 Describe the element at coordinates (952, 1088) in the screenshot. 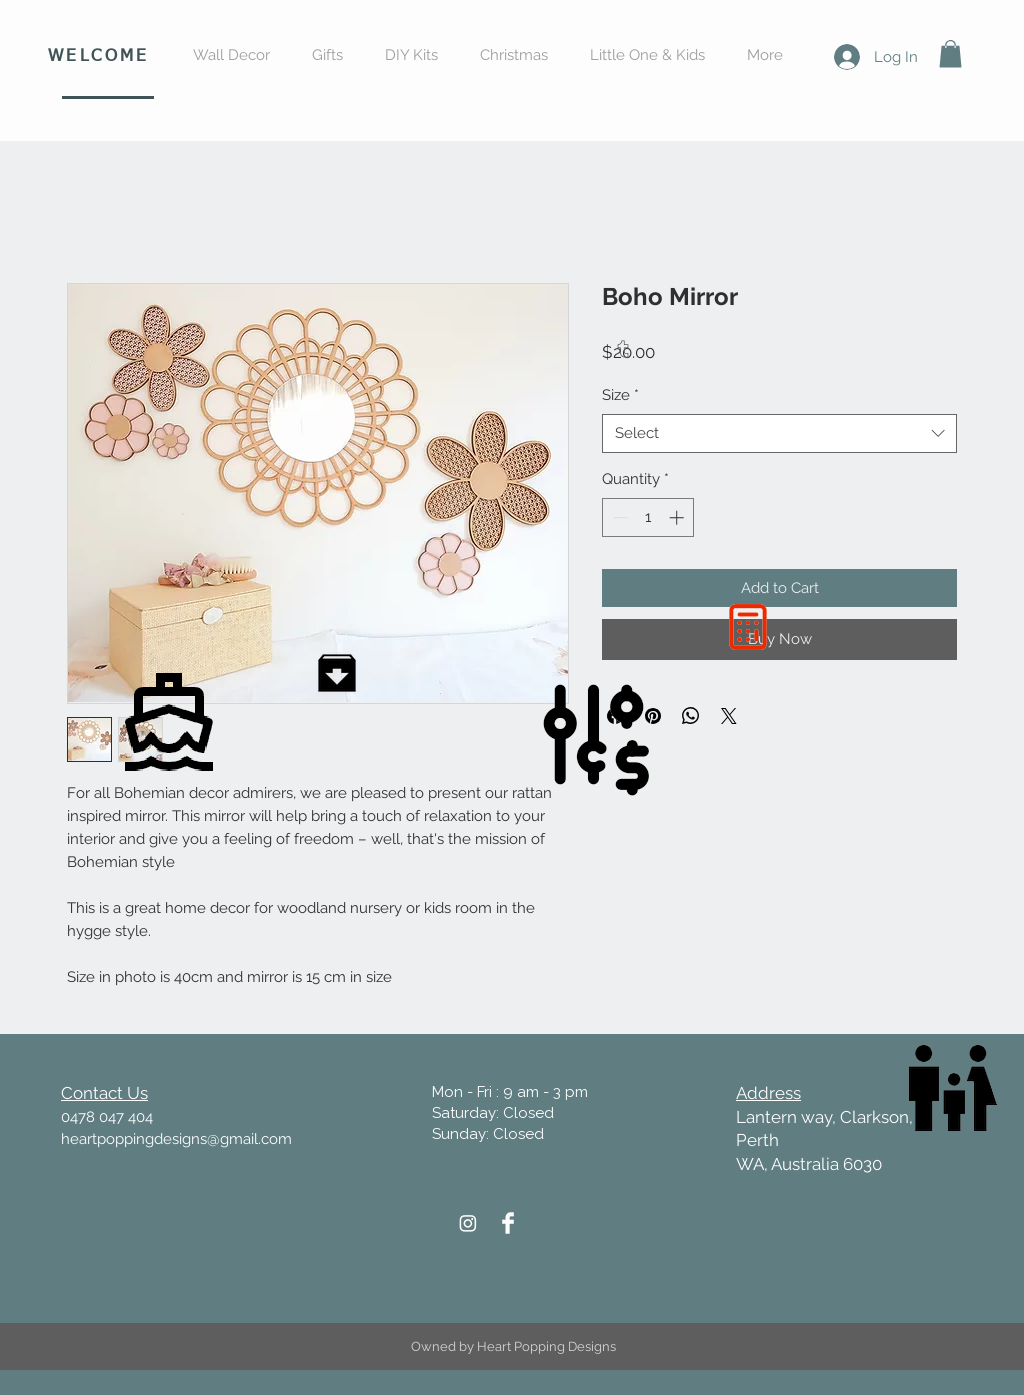

I see `indicates family restroom facility nearby` at that location.